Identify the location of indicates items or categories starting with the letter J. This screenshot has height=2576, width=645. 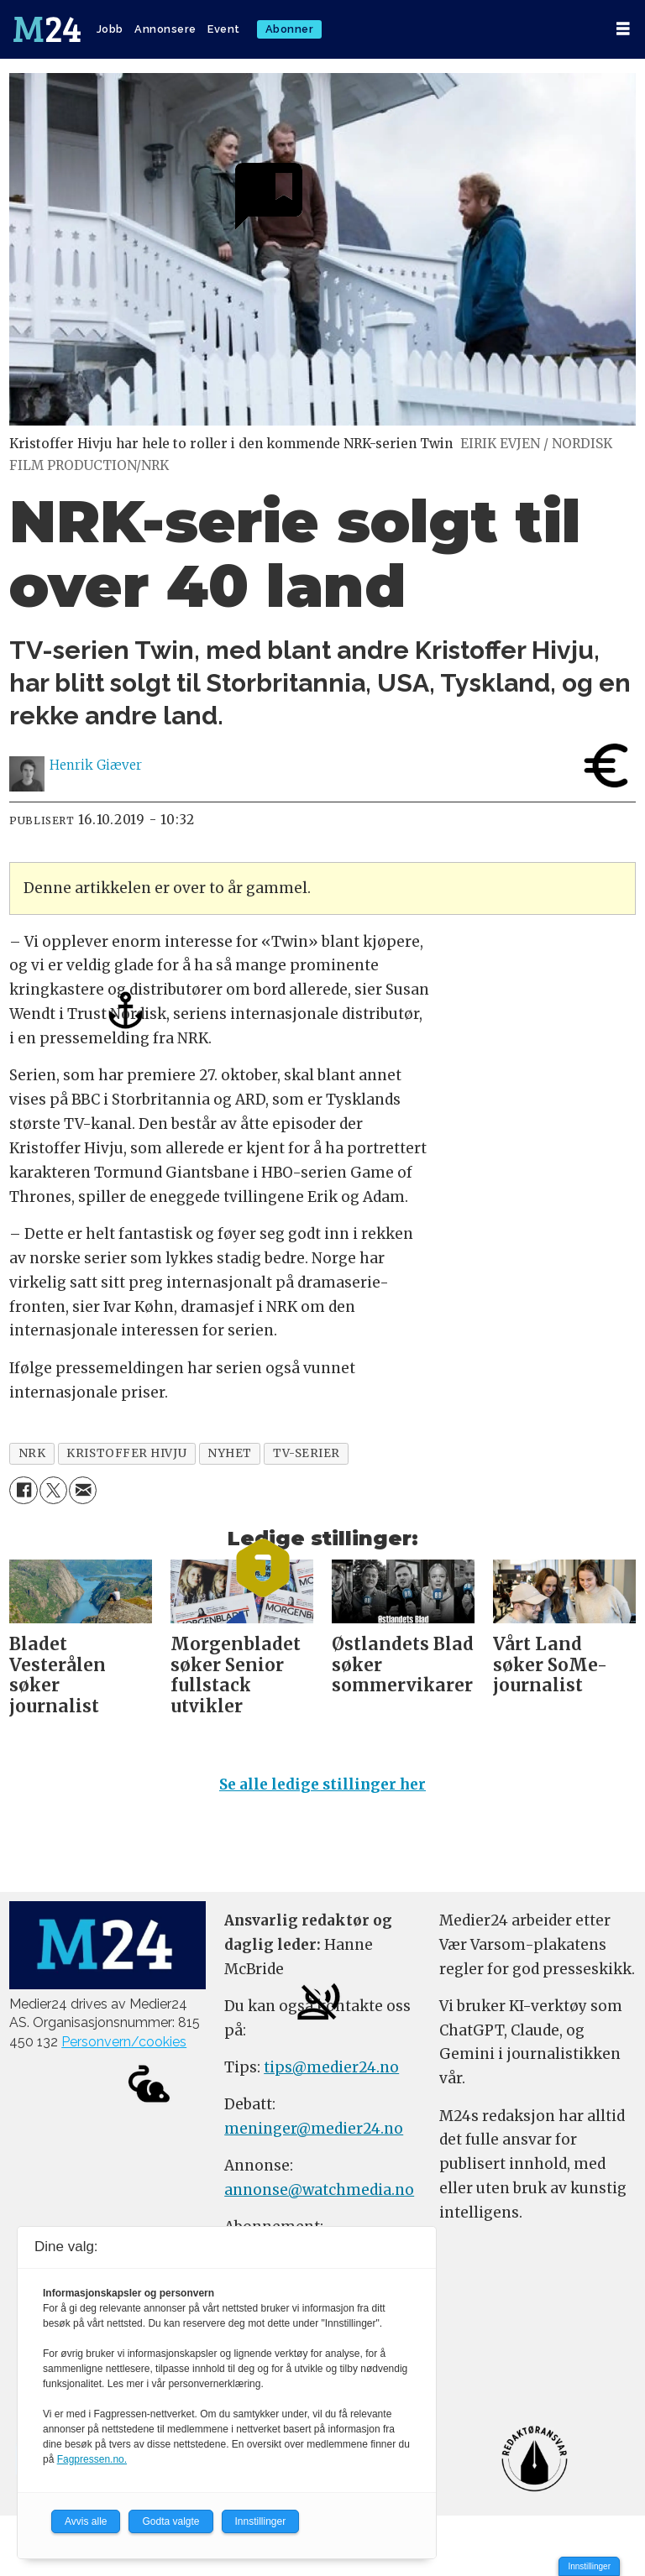
(263, 1568).